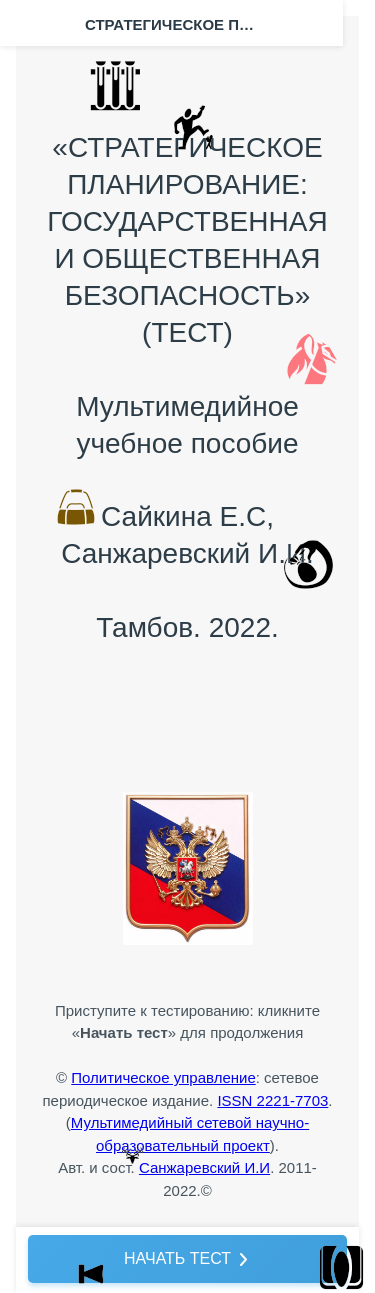 The width and height of the screenshot is (375, 1293). I want to click on access gym or fitness features, so click(76, 507).